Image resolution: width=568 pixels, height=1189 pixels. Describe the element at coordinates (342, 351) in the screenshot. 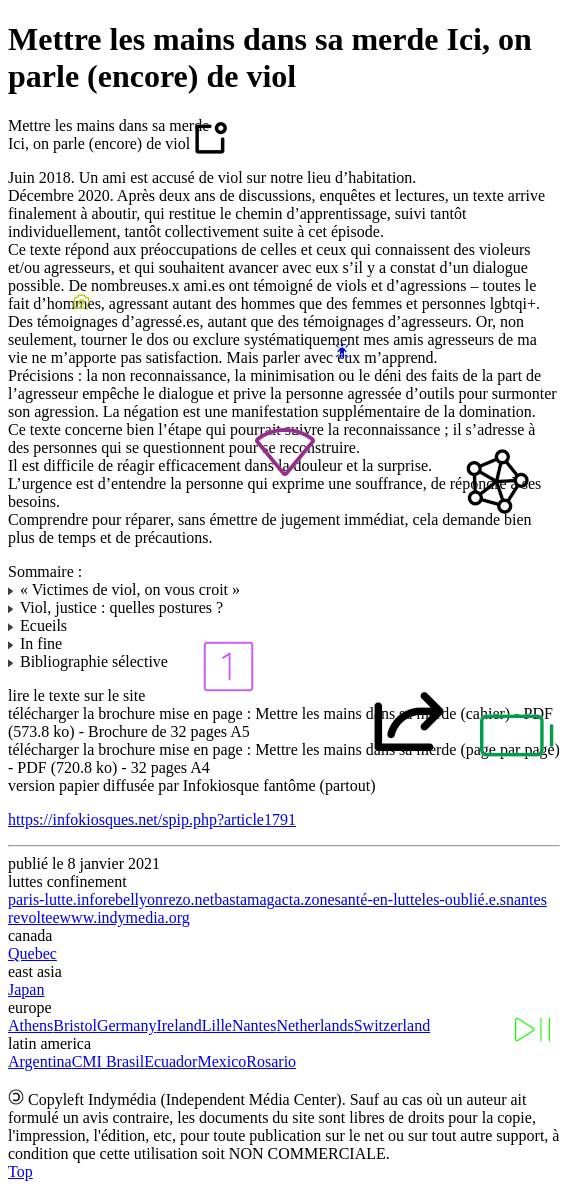

I see `view user presence or active status` at that location.